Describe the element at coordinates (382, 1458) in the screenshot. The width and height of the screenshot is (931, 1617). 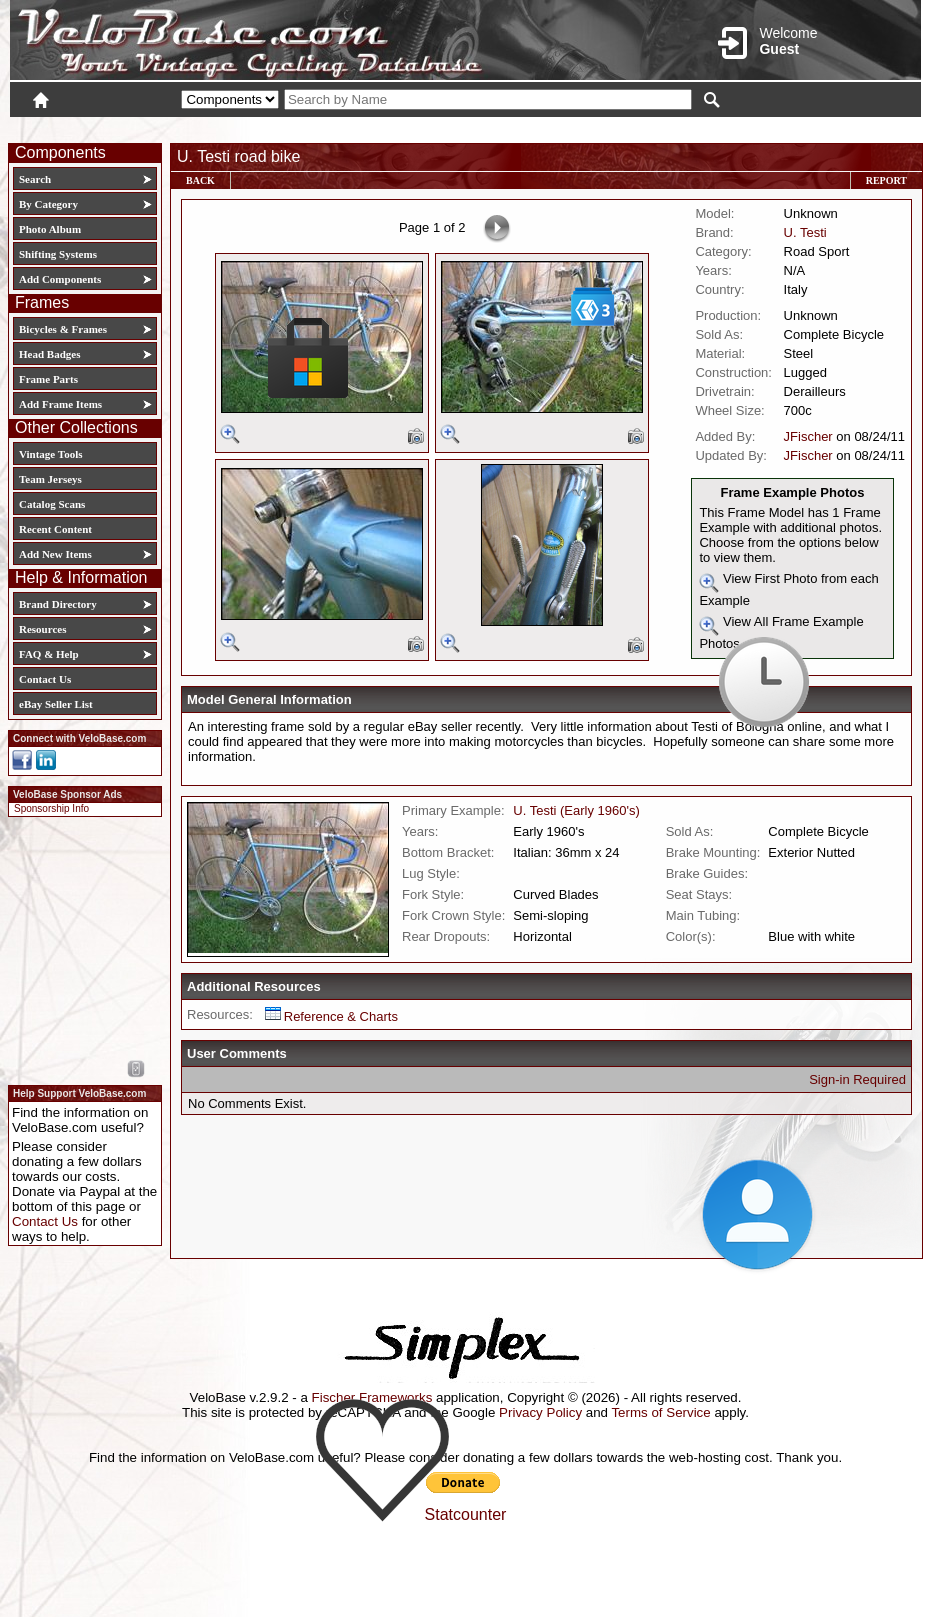
I see `view community or social applications` at that location.